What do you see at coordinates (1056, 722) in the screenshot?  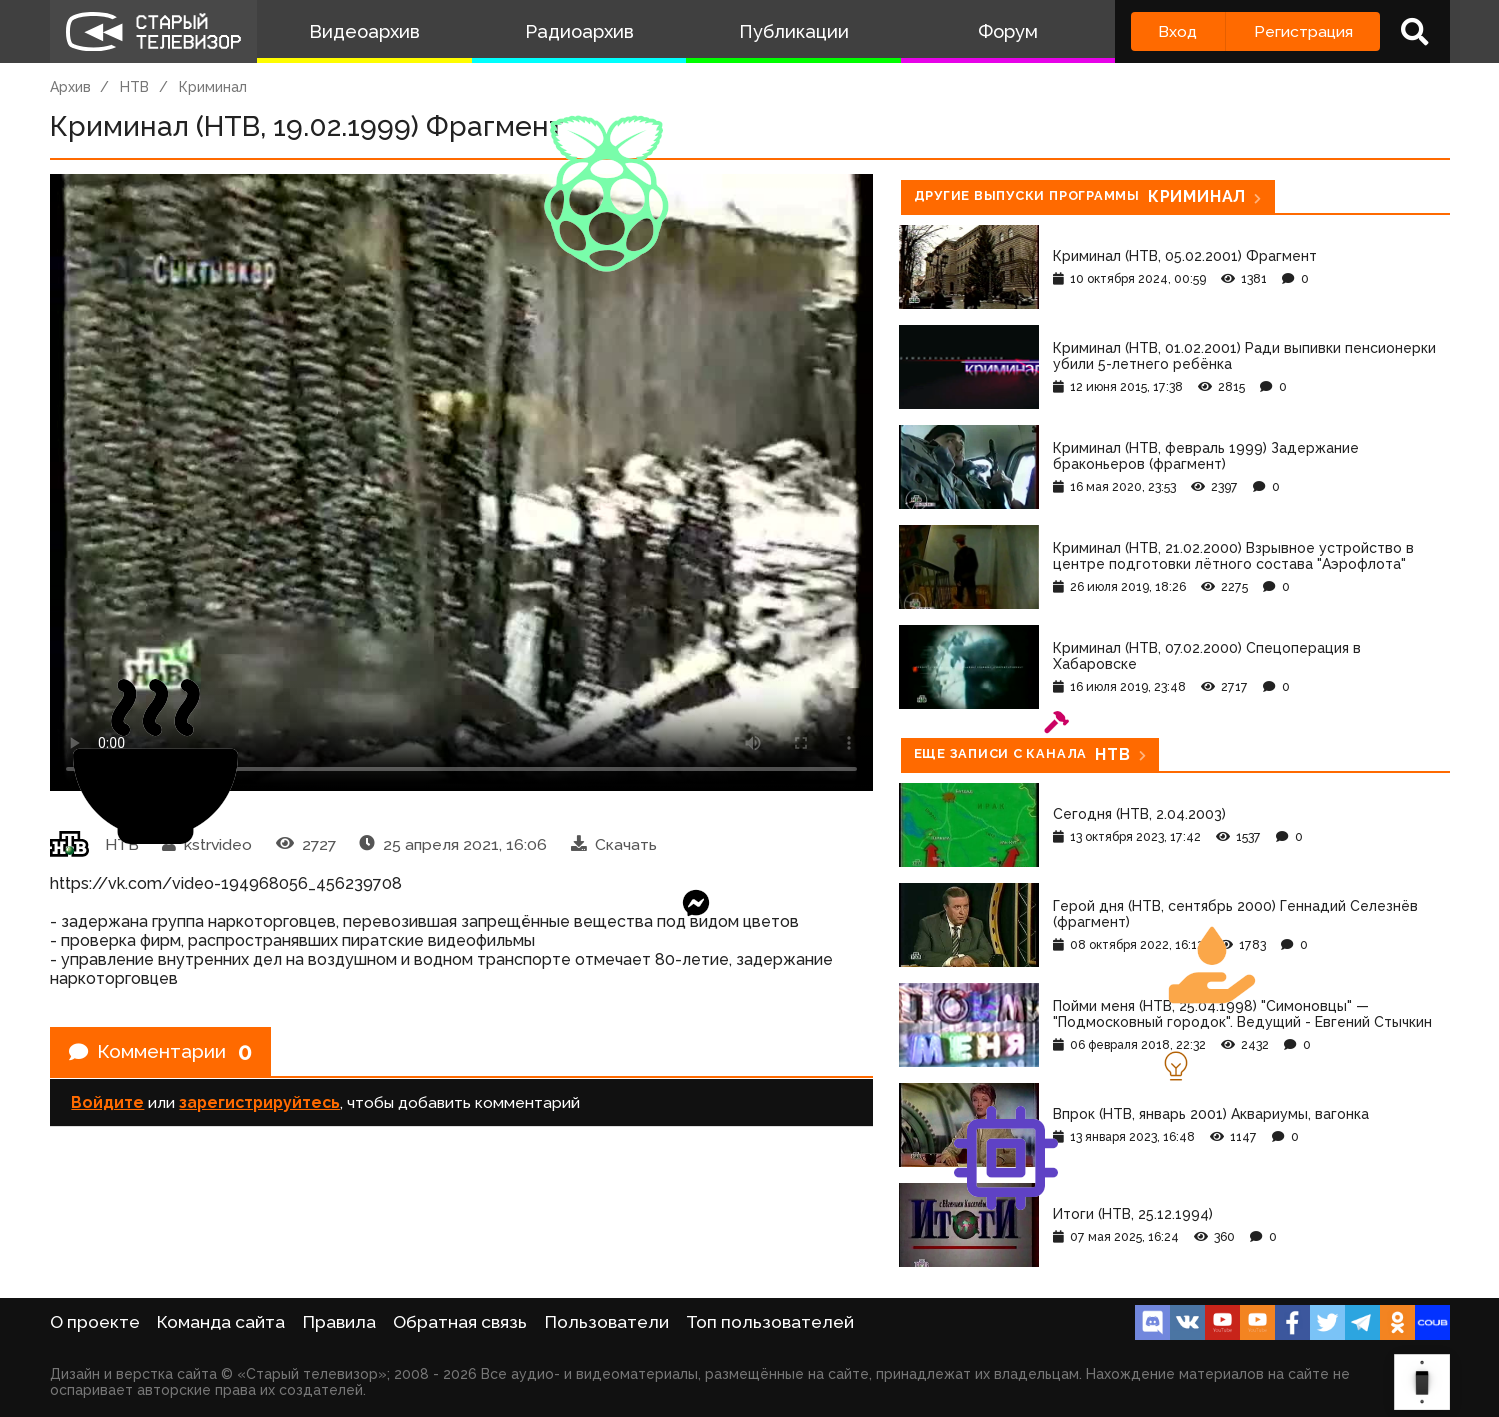 I see `access tools or settings` at bounding box center [1056, 722].